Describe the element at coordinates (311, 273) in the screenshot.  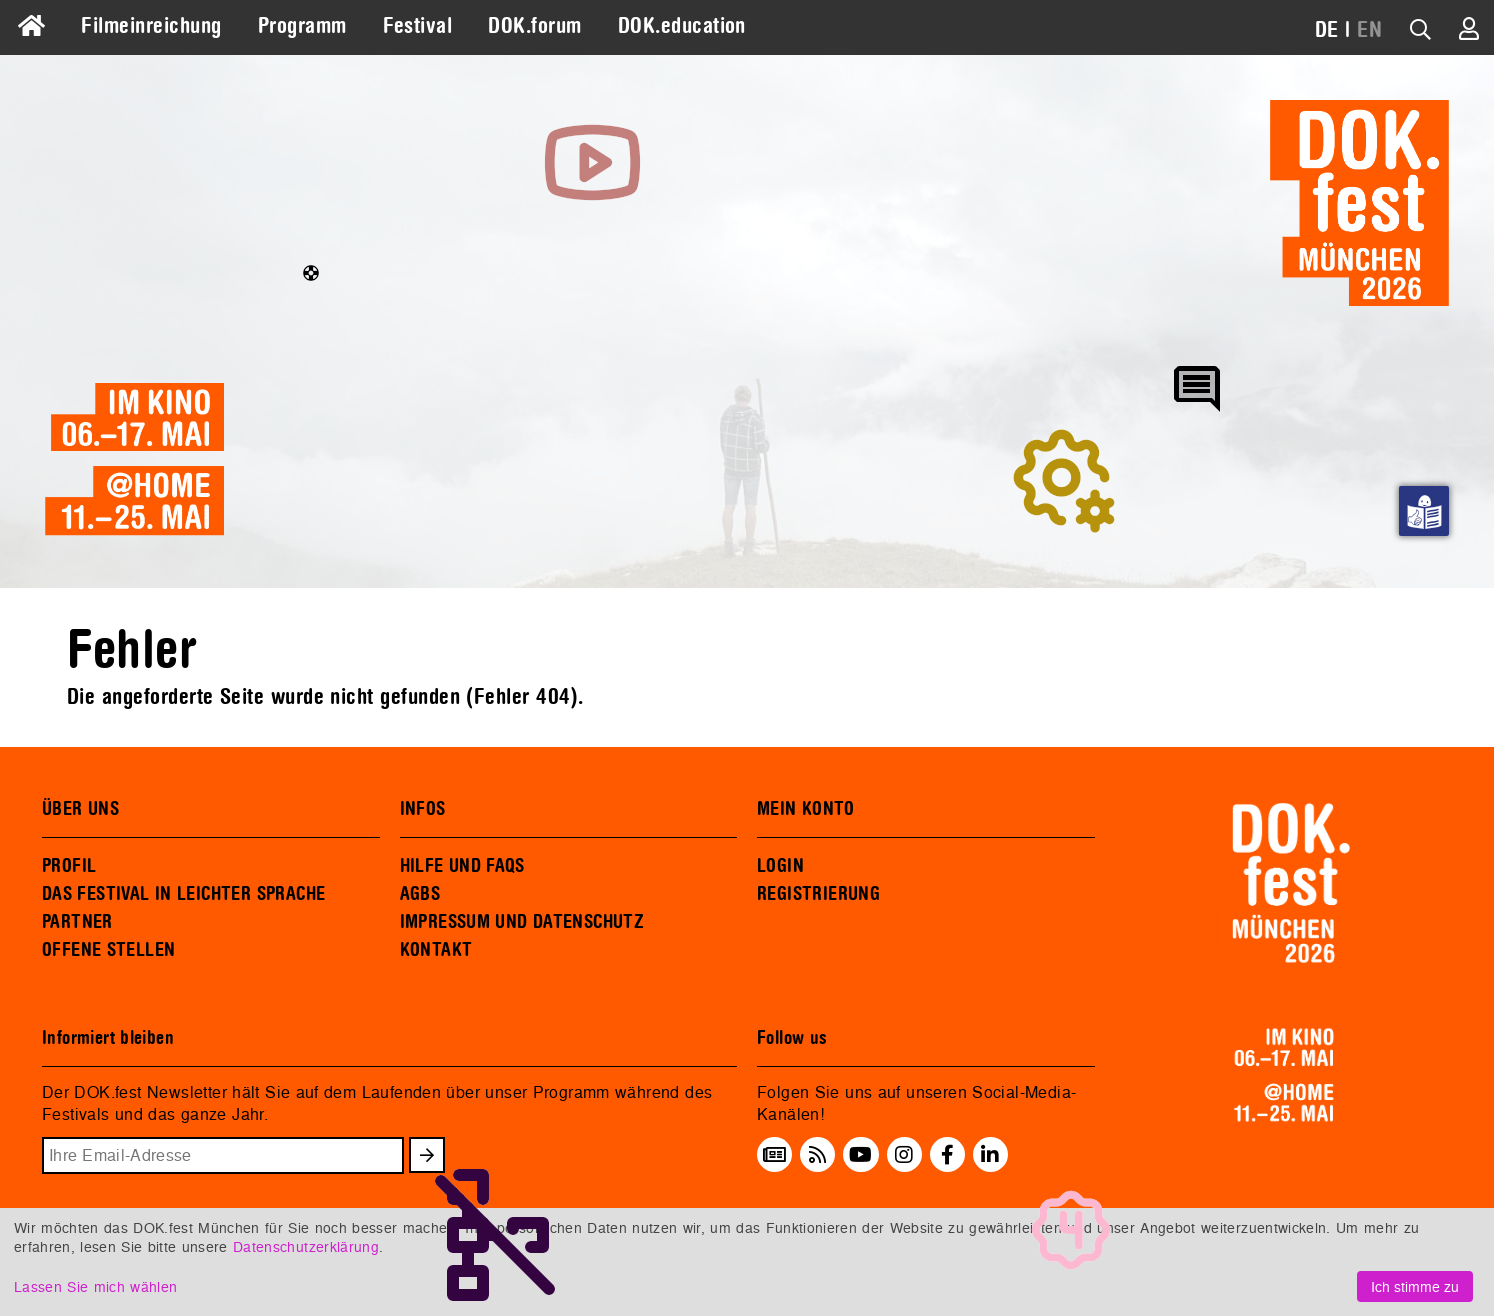
I see `access help or support center` at that location.